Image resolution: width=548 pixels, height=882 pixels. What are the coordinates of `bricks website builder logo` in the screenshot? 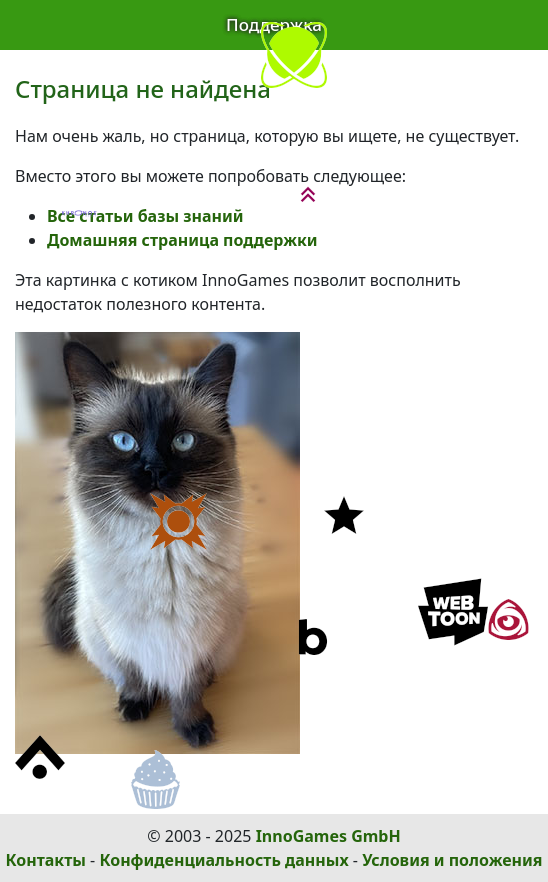 It's located at (313, 637).